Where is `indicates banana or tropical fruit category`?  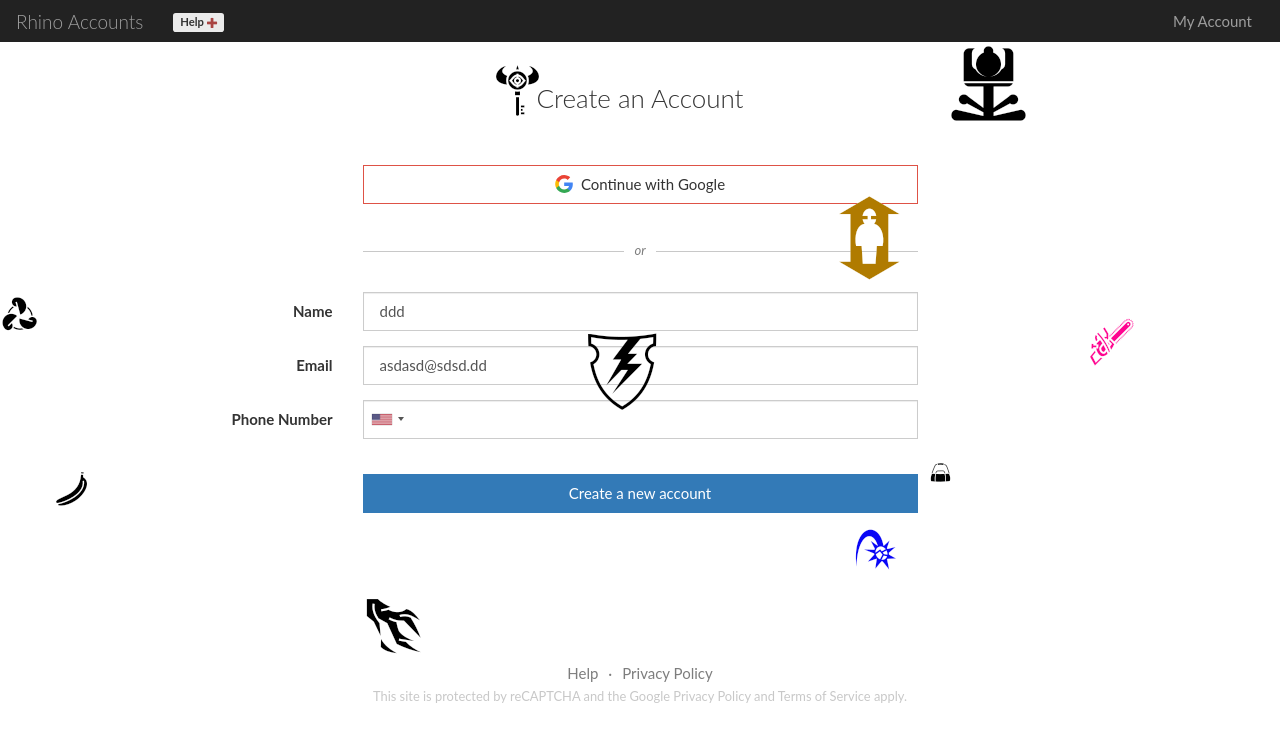 indicates banana or tropical fruit category is located at coordinates (71, 488).